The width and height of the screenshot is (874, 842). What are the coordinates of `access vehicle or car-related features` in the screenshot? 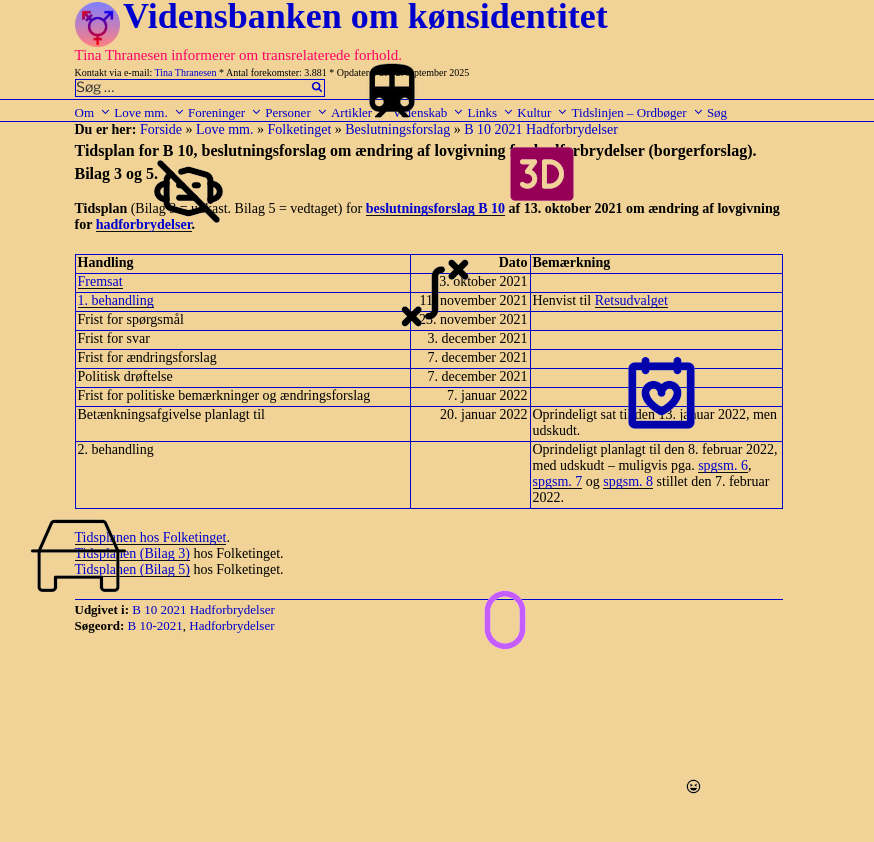 It's located at (78, 557).